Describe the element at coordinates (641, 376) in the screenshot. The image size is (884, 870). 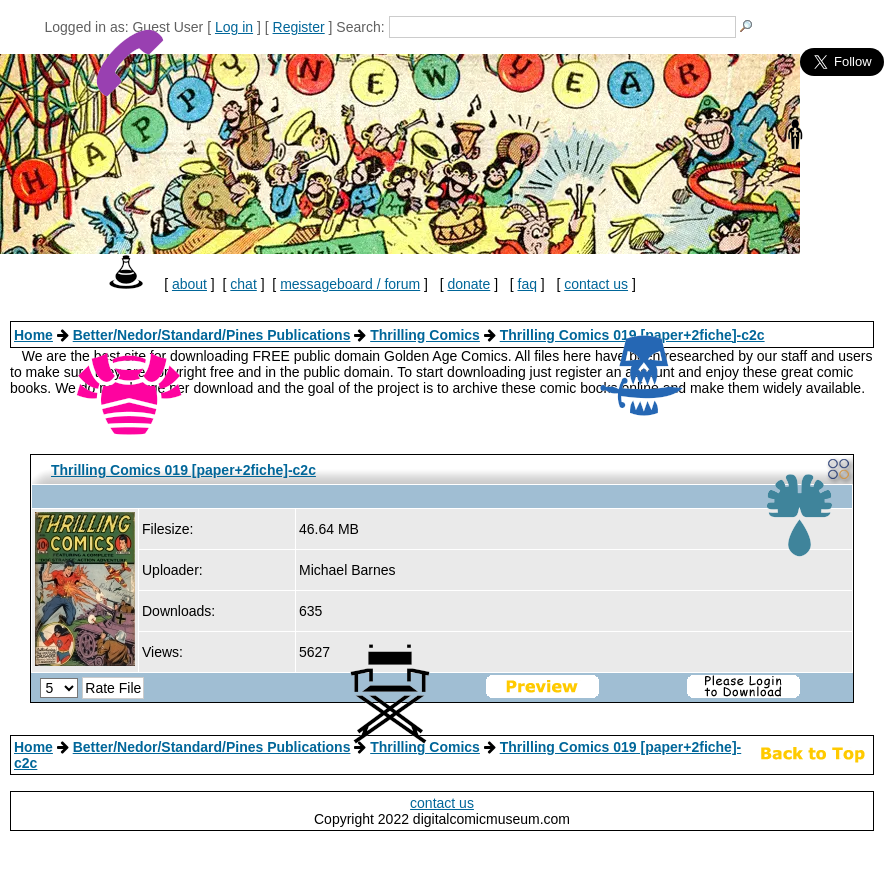
I see `indicates a critical hit or bite attack ability` at that location.